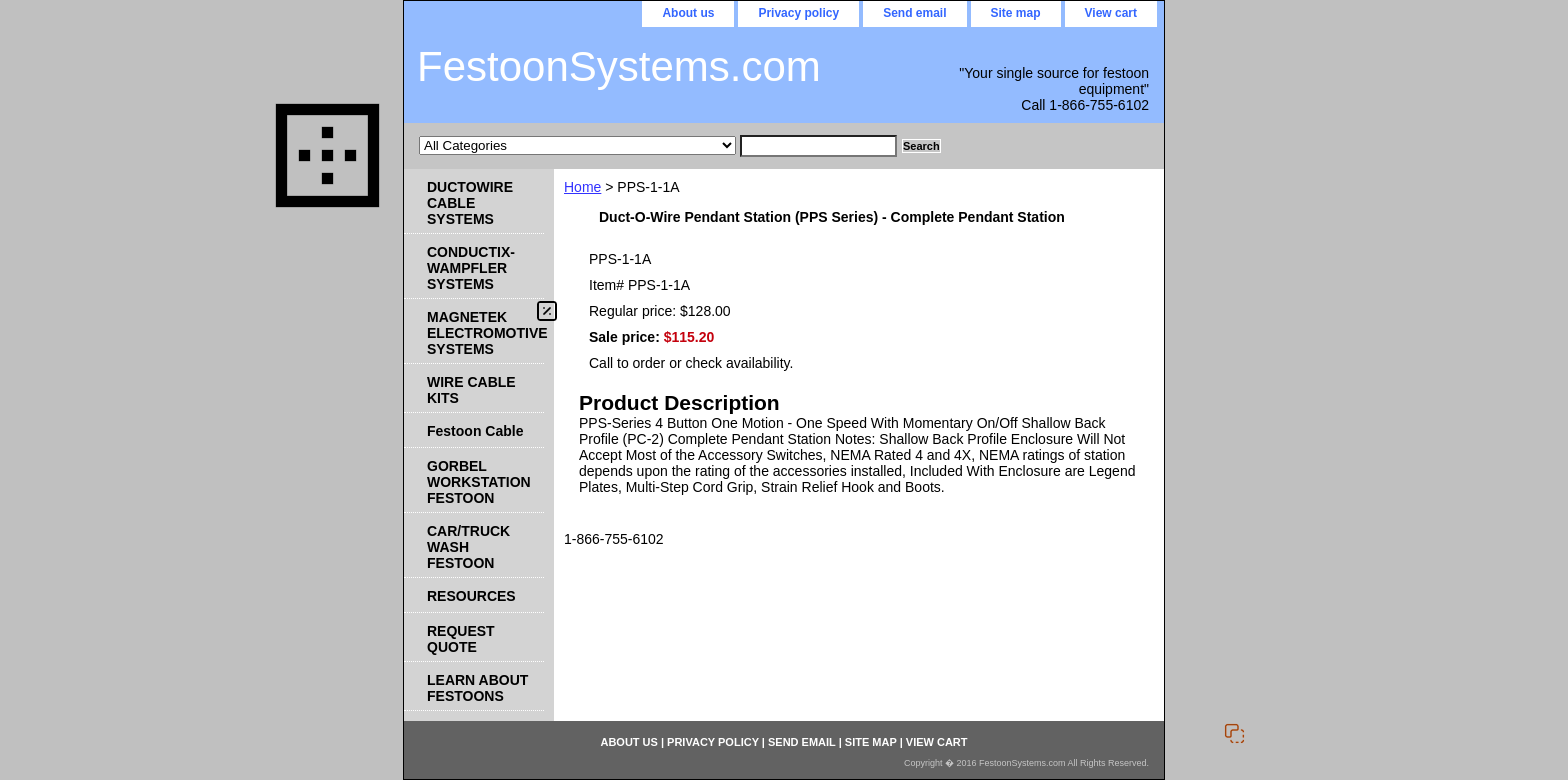 Image resolution: width=1568 pixels, height=780 pixels. I want to click on subtract or remove a selected shape, so click(1234, 733).